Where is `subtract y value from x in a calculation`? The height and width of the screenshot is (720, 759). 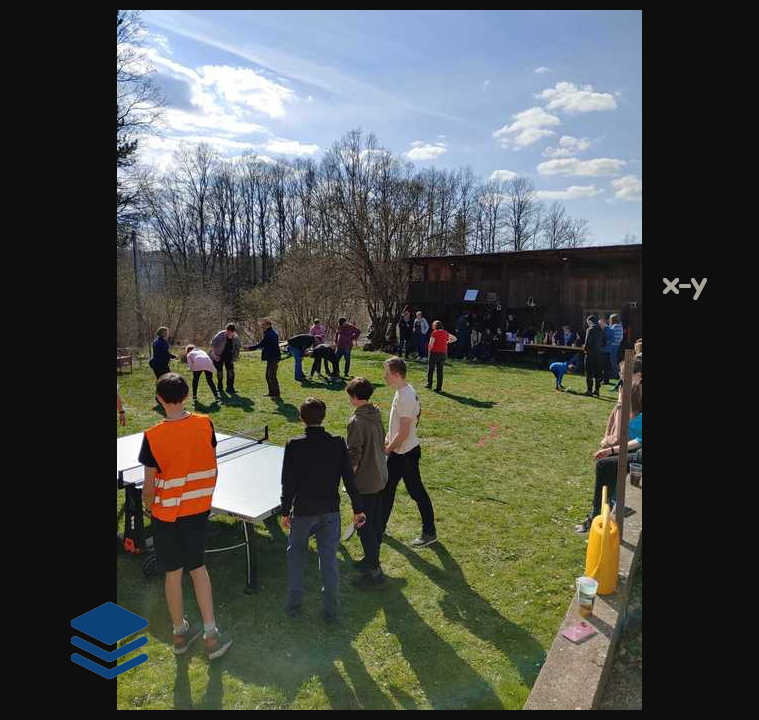 subtract y value from x in a calculation is located at coordinates (685, 286).